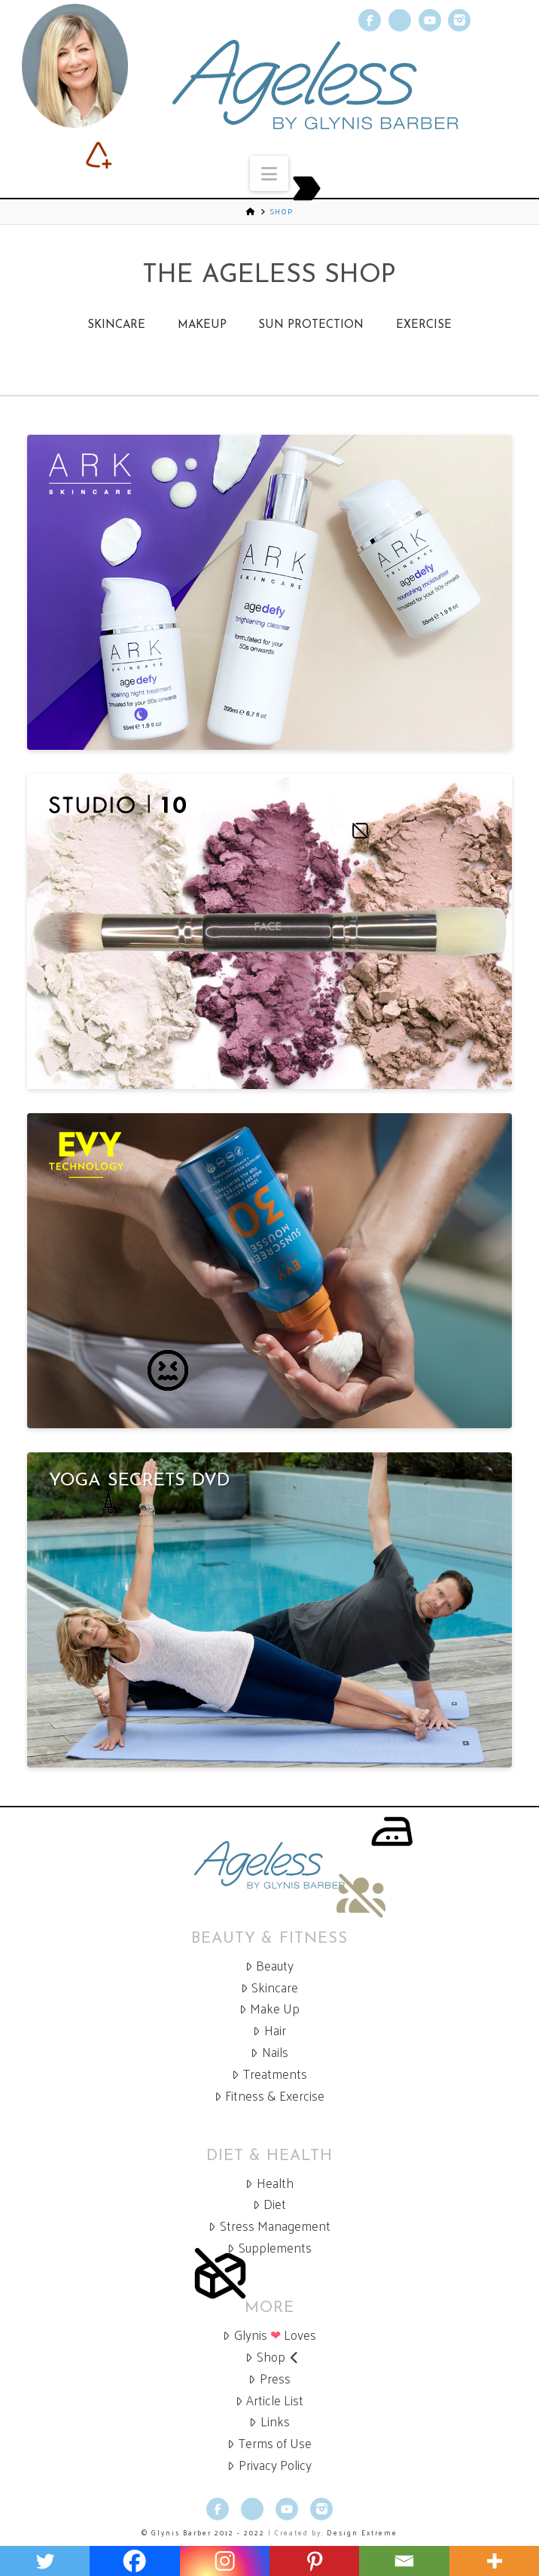  What do you see at coordinates (360, 830) in the screenshot?
I see `tumble dry not recommended` at bounding box center [360, 830].